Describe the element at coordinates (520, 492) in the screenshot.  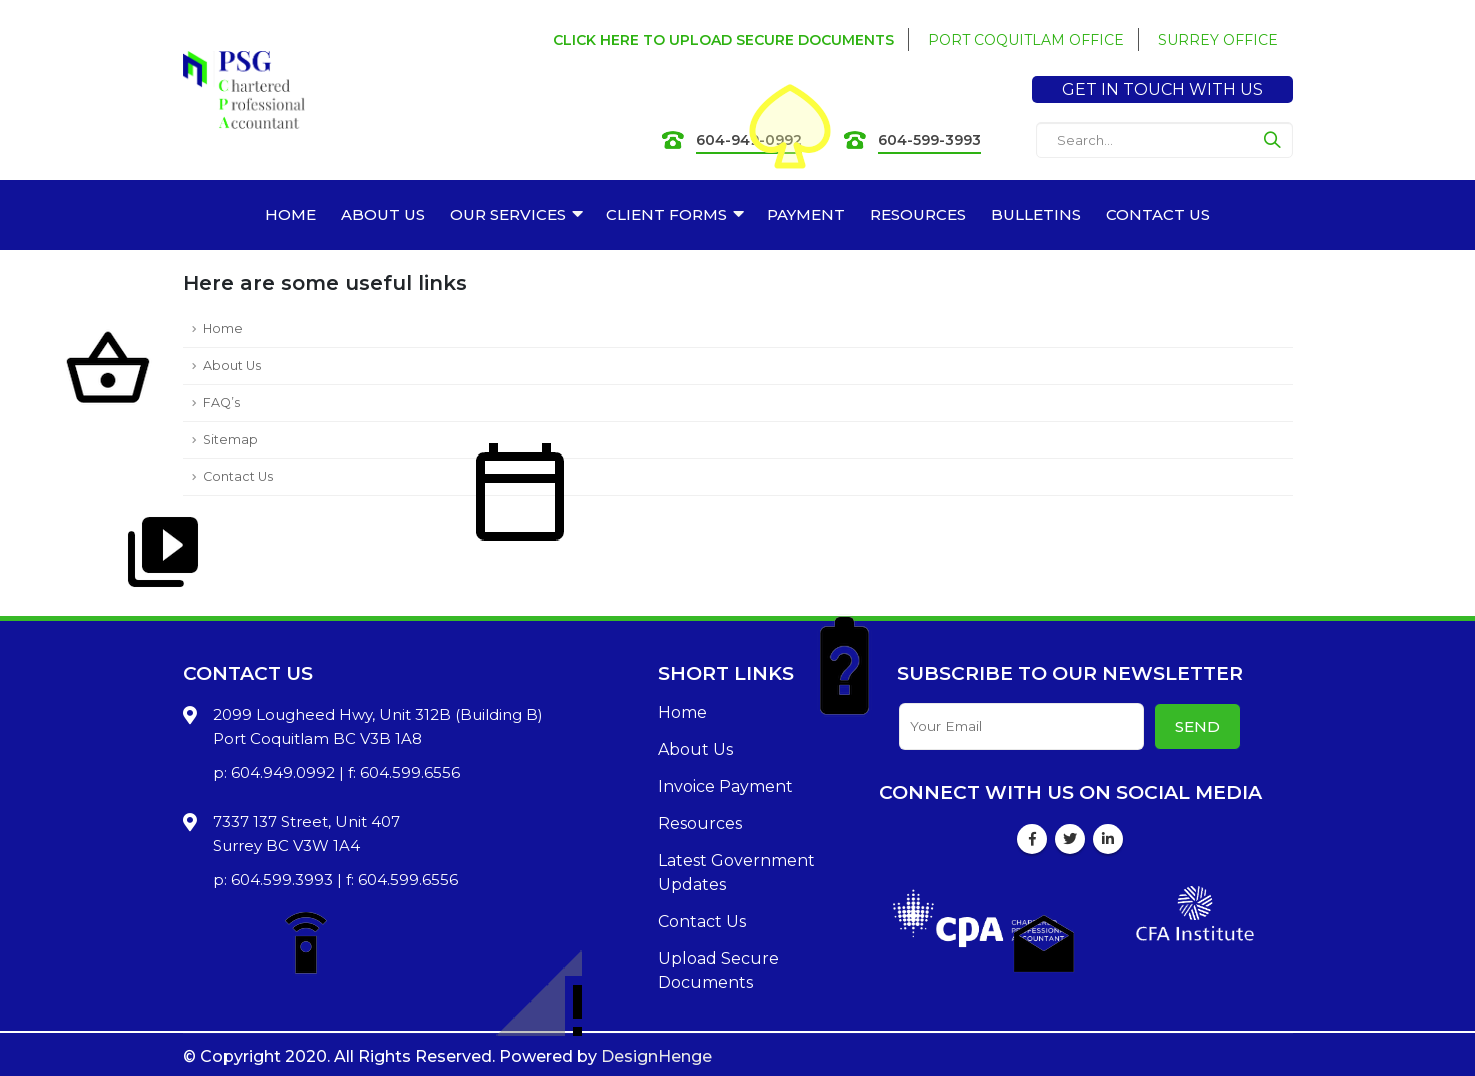
I see `view today's date or calendar` at that location.